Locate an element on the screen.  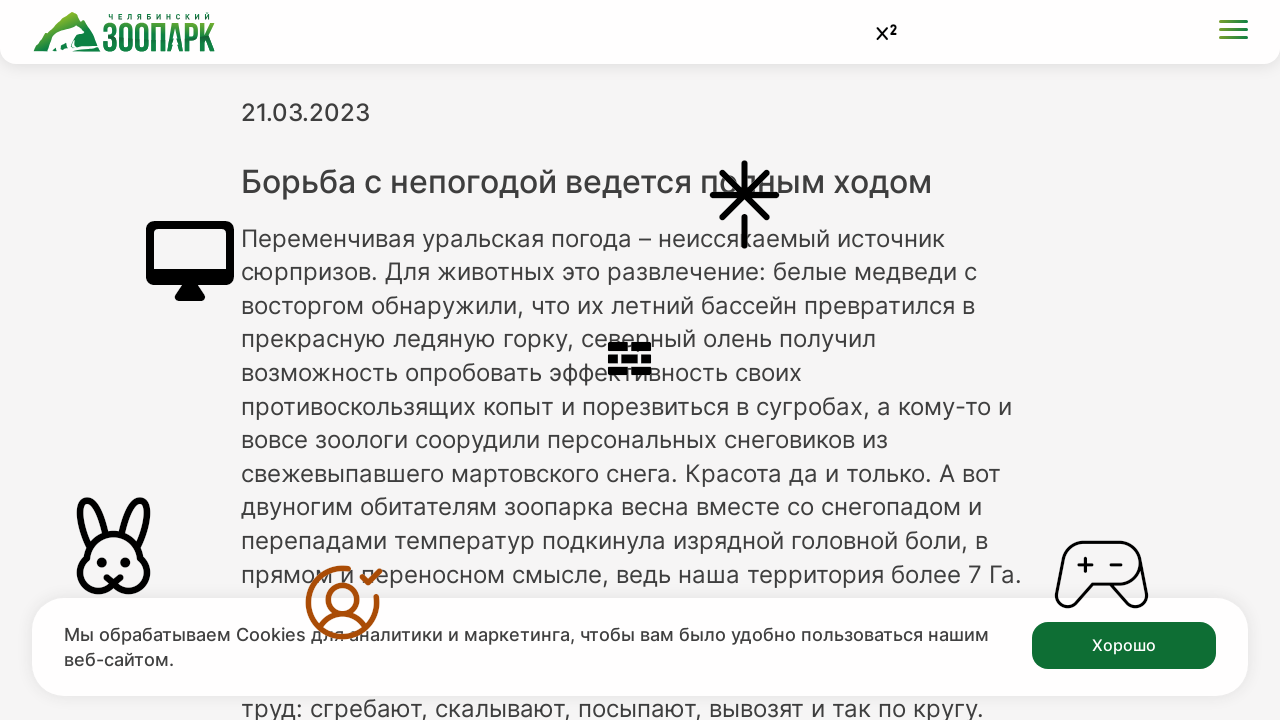
format text as superscript is located at coordinates (885, 32).